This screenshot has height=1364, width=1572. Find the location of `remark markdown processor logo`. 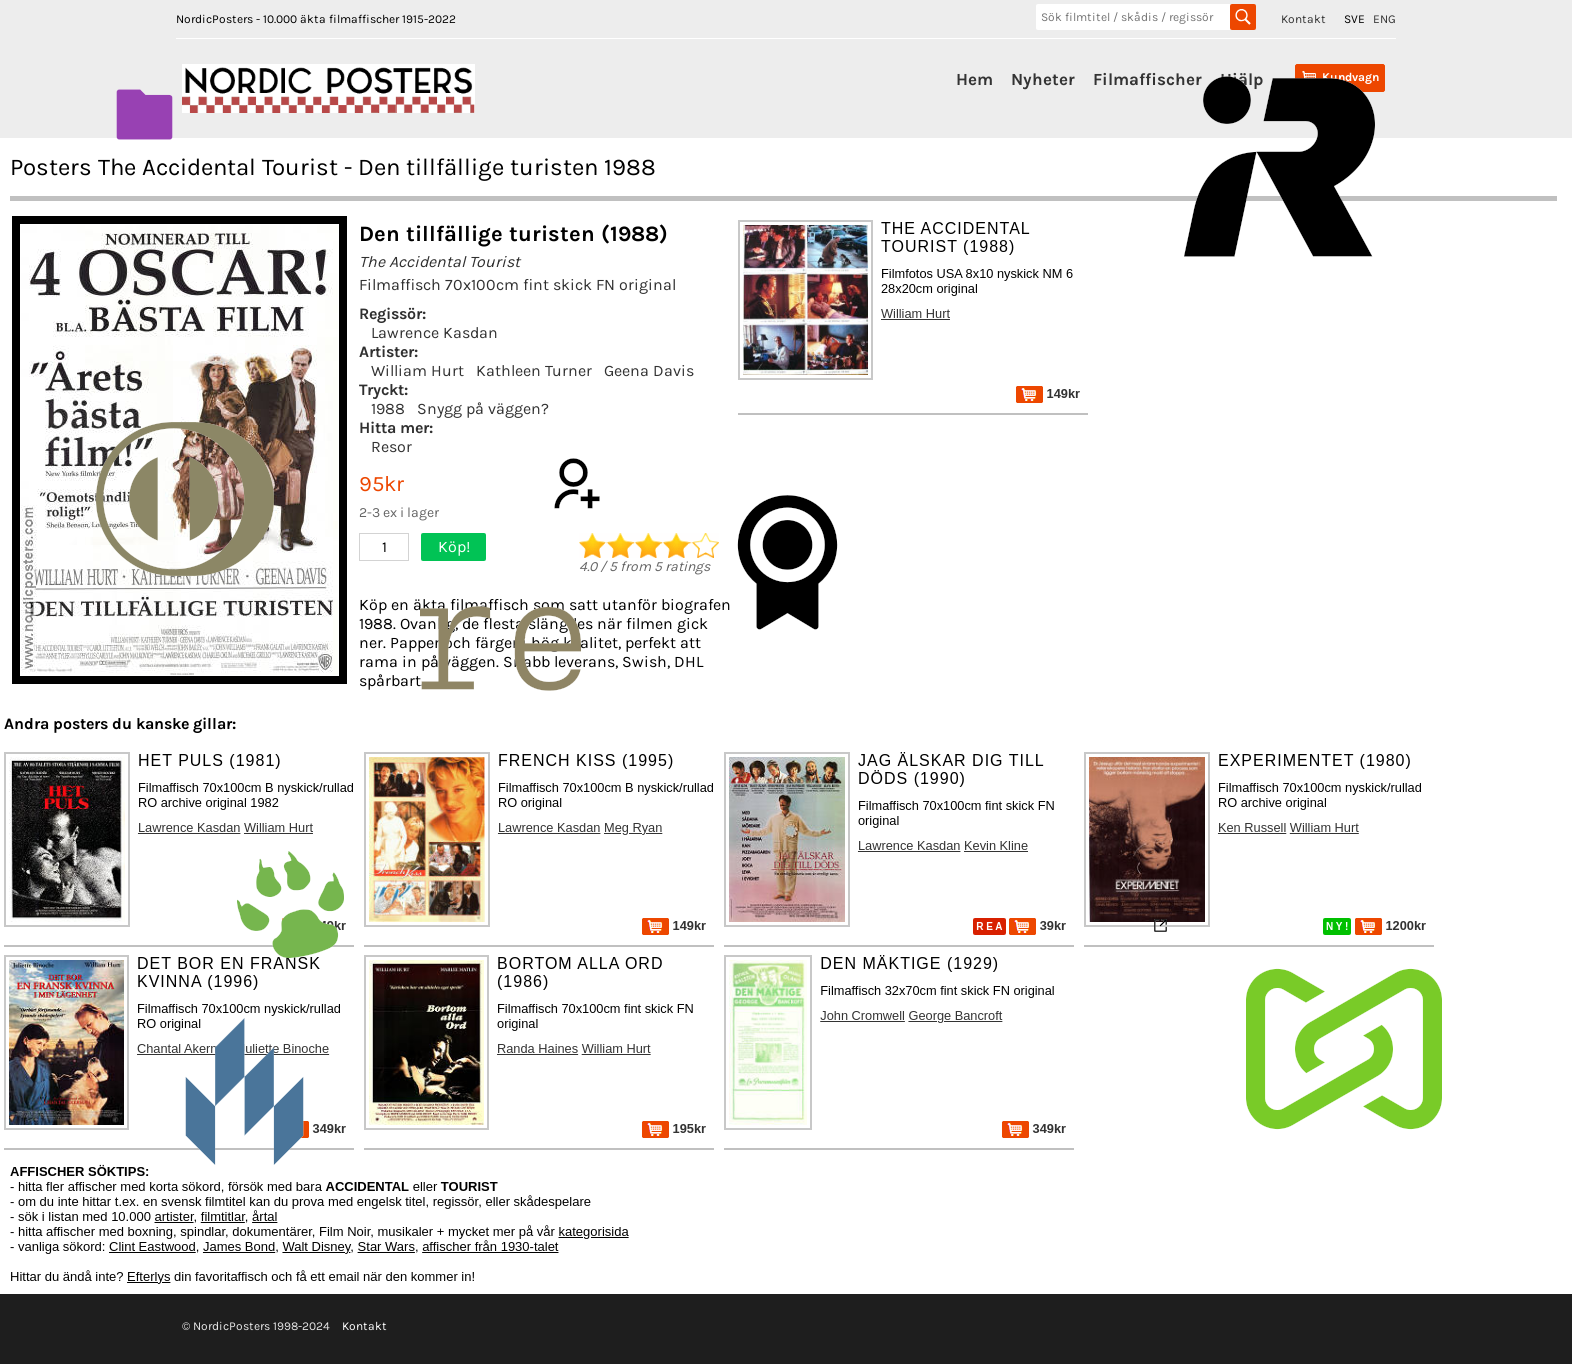

remark markdown processor logo is located at coordinates (500, 648).